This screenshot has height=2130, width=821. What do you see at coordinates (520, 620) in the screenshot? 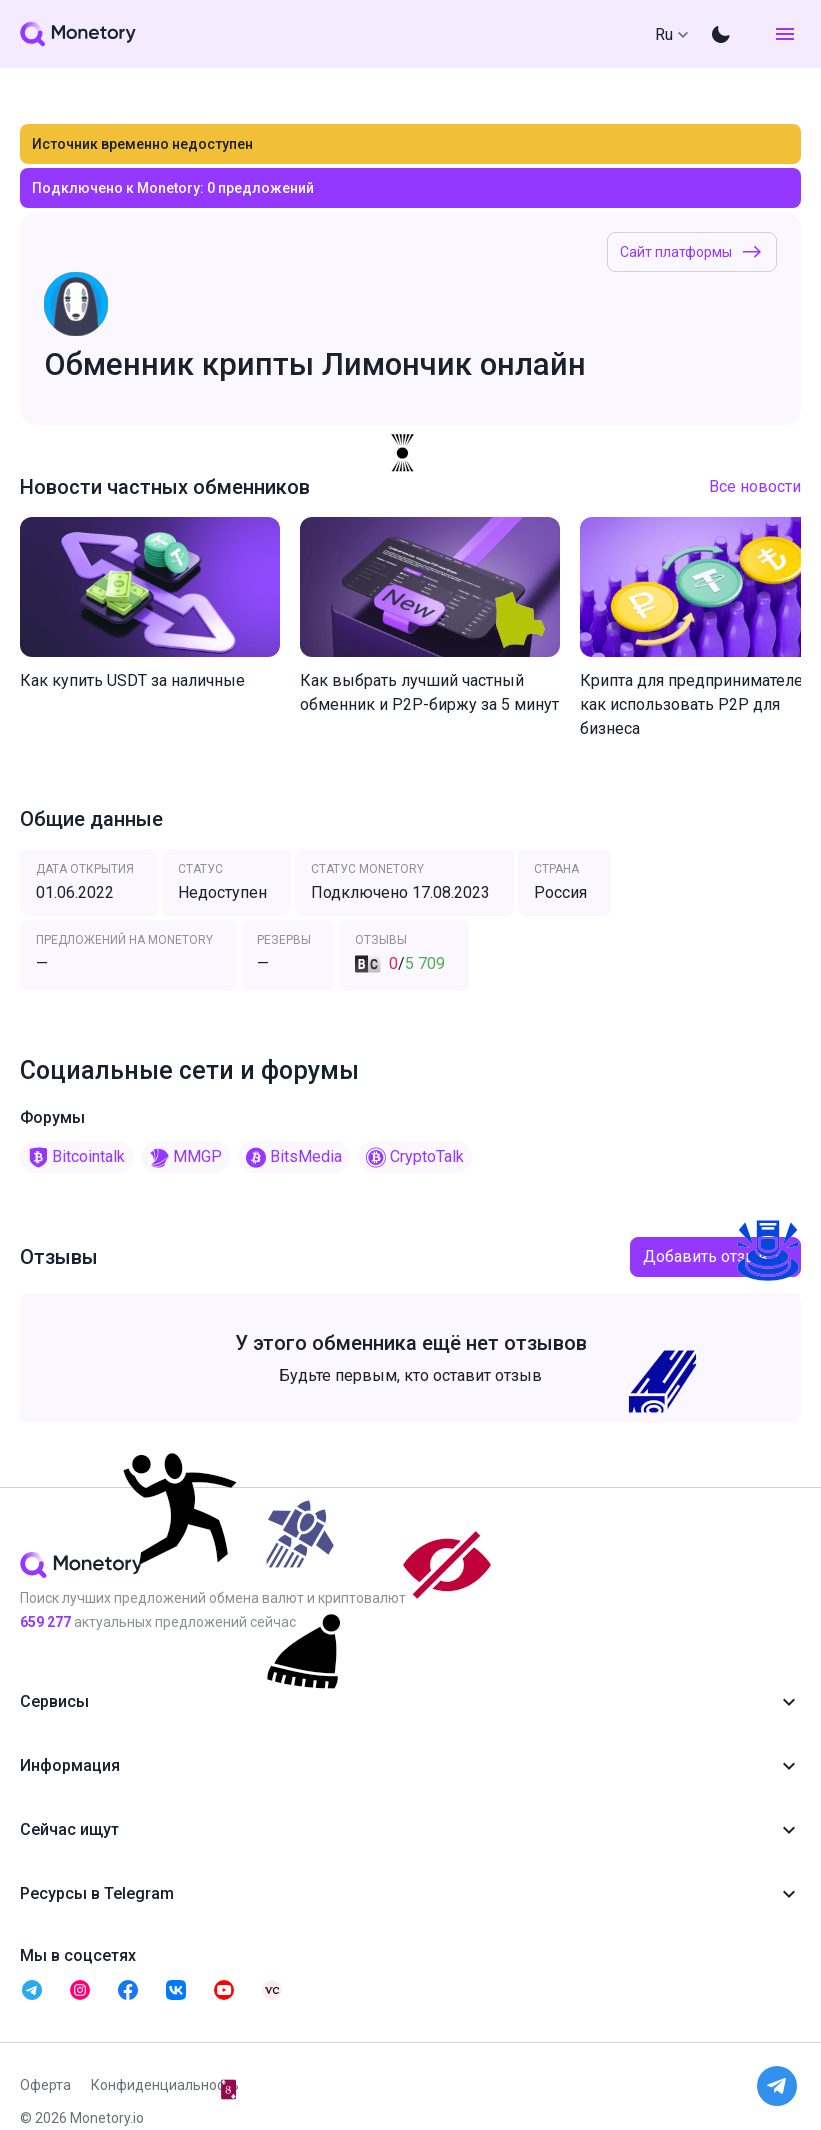
I see `select Bolivia as your country or region` at bounding box center [520, 620].